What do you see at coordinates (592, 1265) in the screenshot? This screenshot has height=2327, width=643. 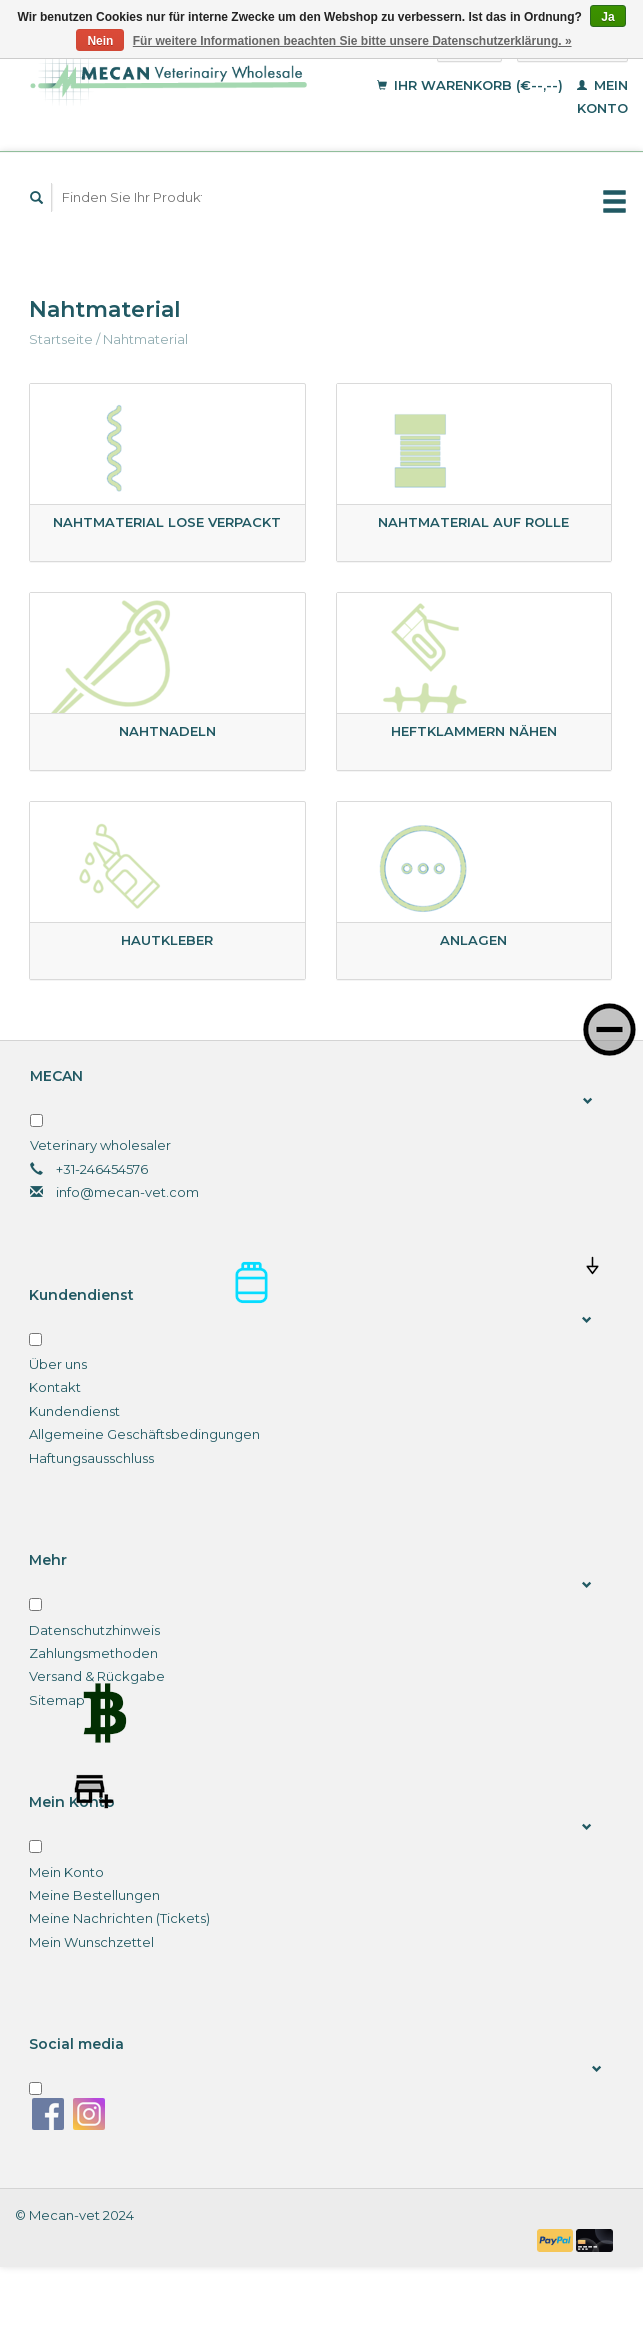 I see `indicates digital ground connection in circuit diagrams` at bounding box center [592, 1265].